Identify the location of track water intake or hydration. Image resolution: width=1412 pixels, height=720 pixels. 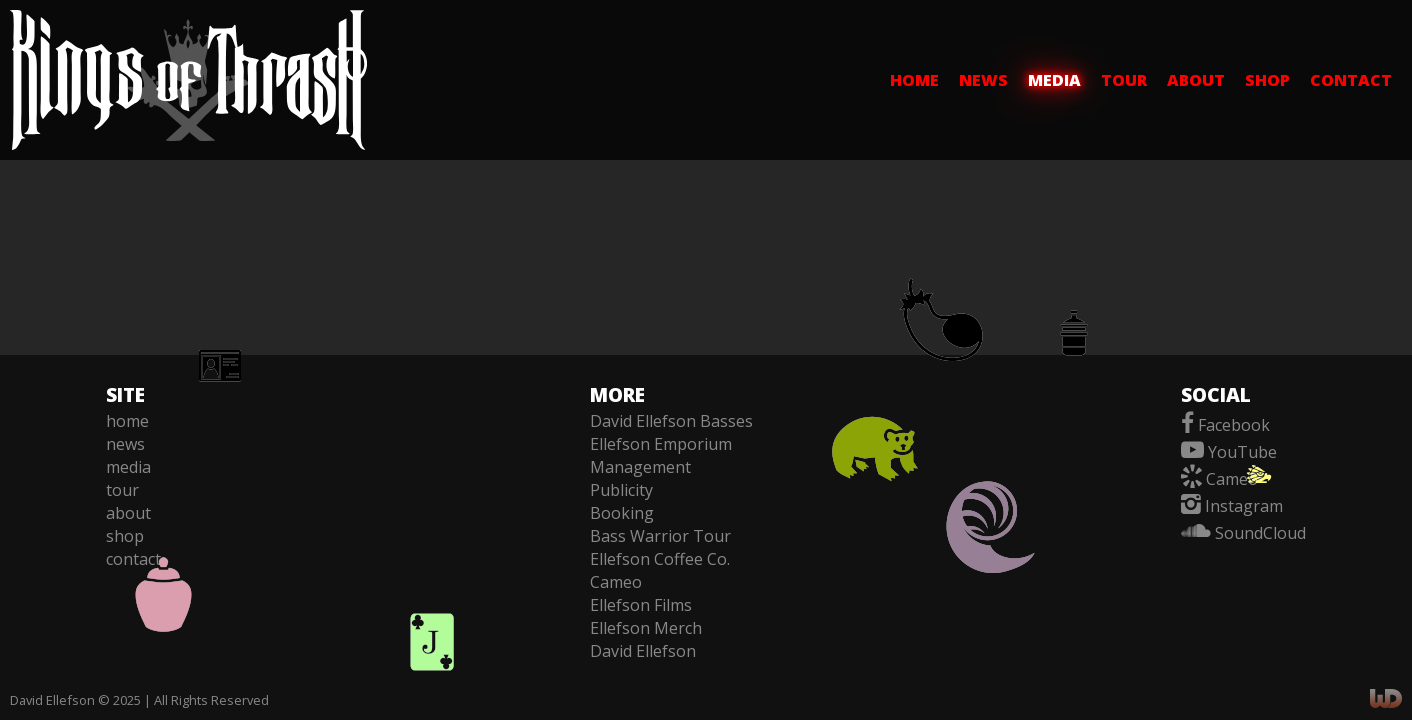
(1074, 333).